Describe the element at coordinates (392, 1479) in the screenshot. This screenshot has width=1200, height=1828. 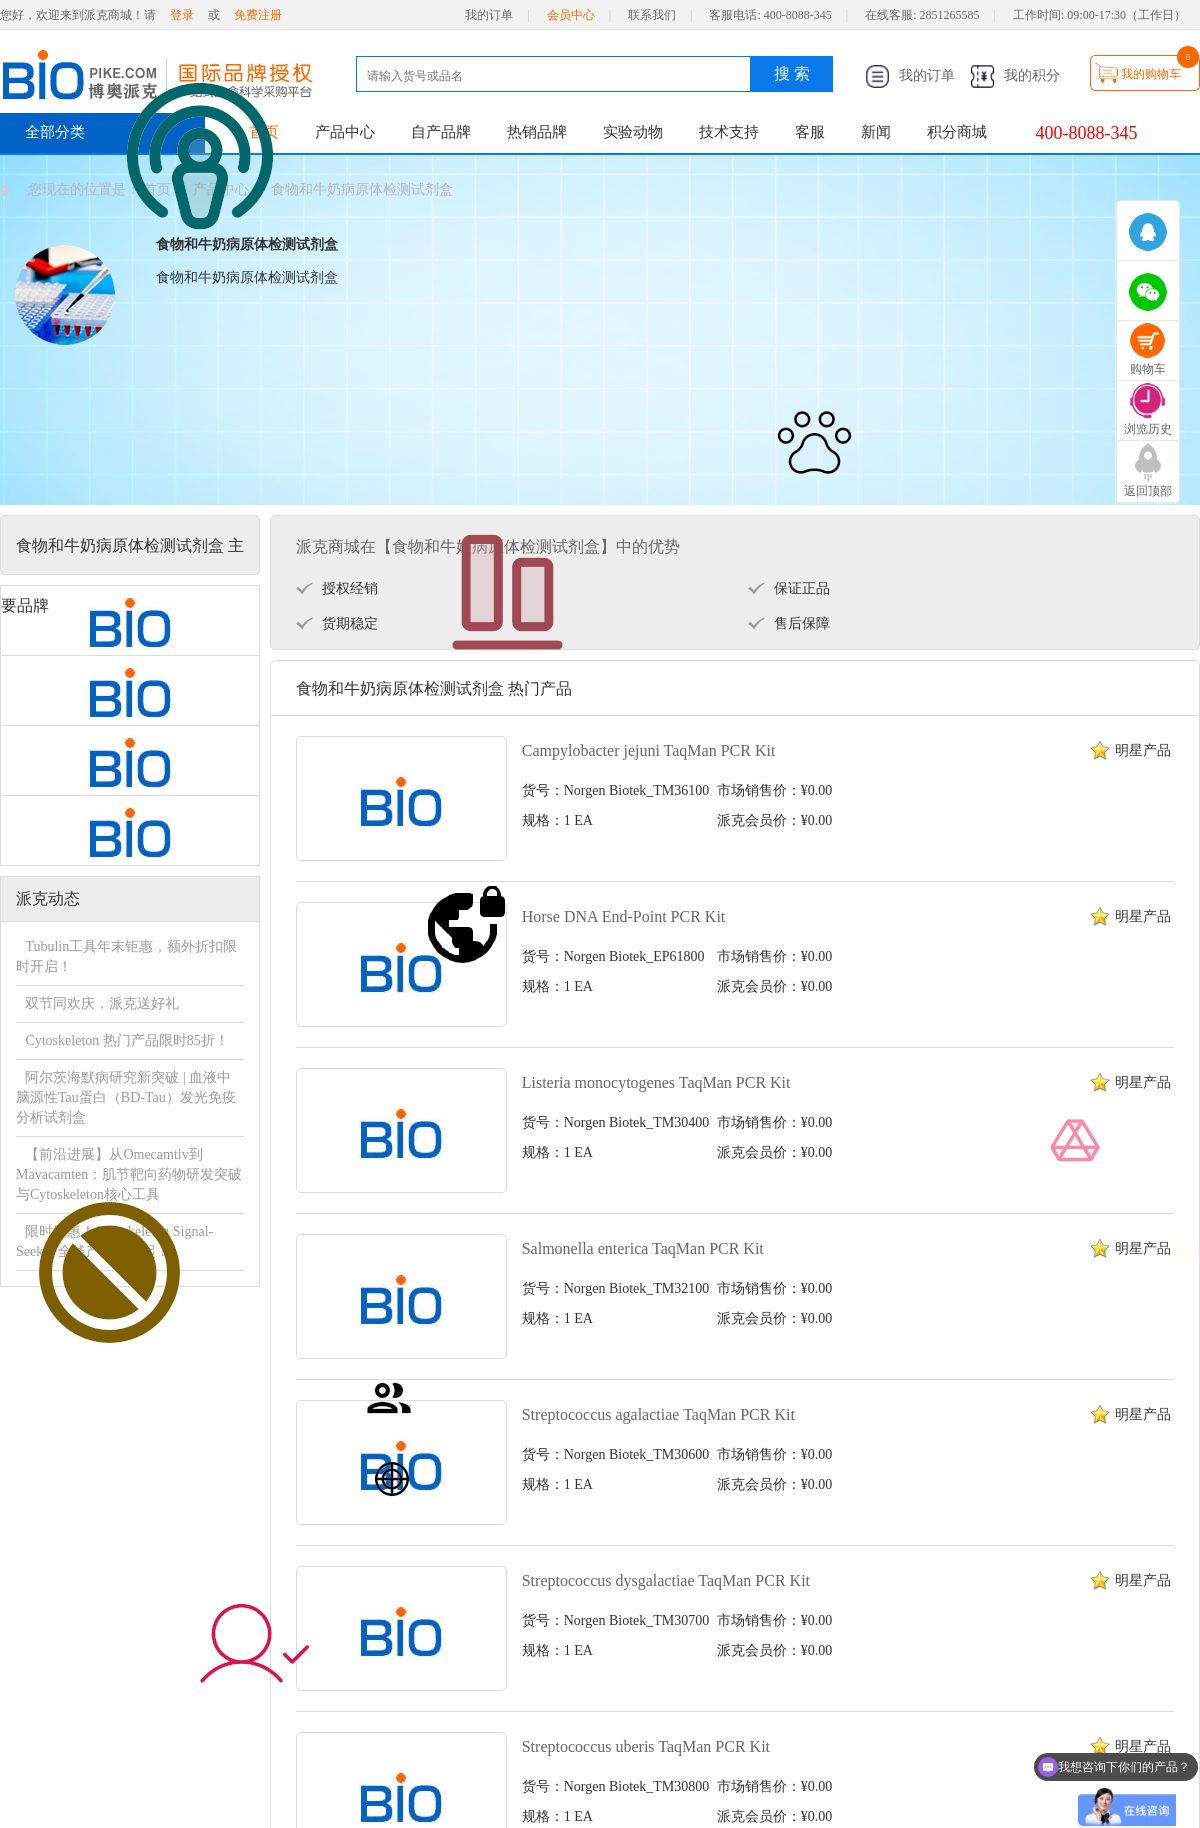
I see `view polar chart or radial data visualization` at that location.